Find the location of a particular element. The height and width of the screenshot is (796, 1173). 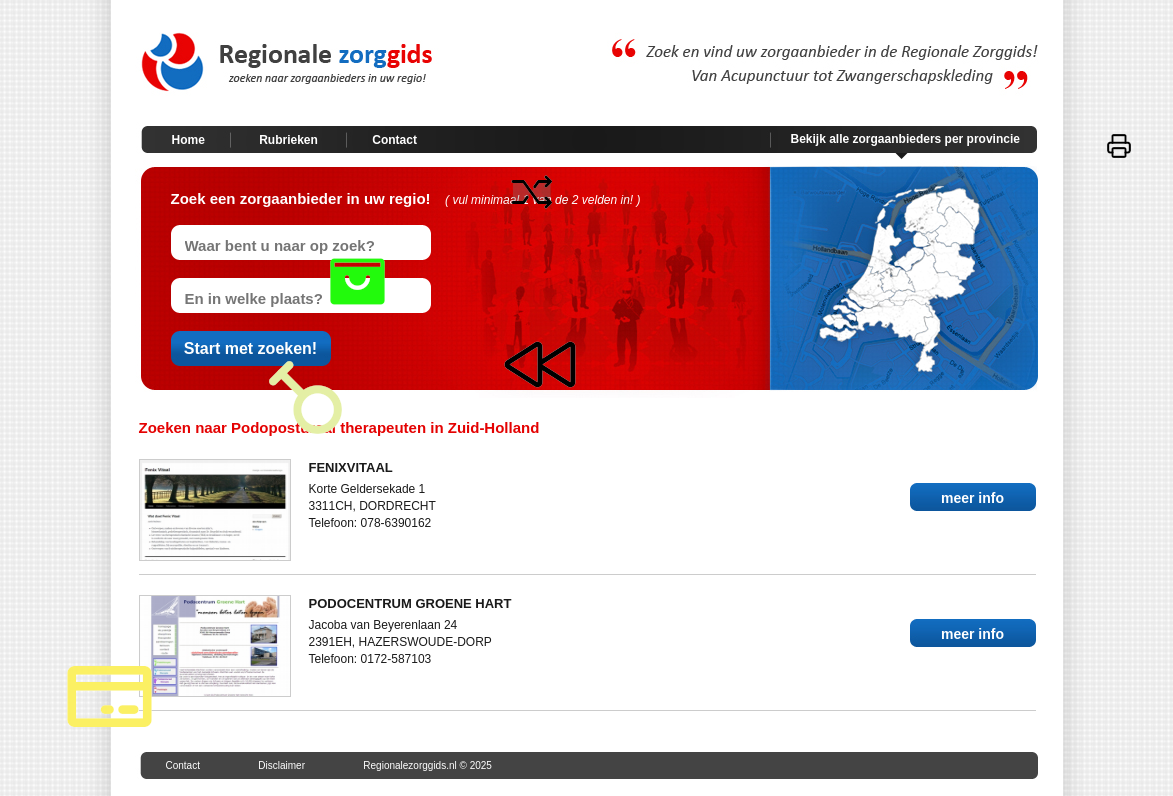

print the current document is located at coordinates (1119, 146).